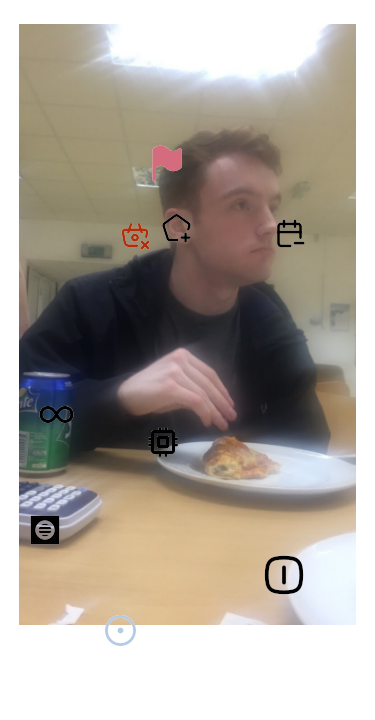 The height and width of the screenshot is (720, 375). Describe the element at coordinates (289, 233) in the screenshot. I see `remove an event from your calendar` at that location.